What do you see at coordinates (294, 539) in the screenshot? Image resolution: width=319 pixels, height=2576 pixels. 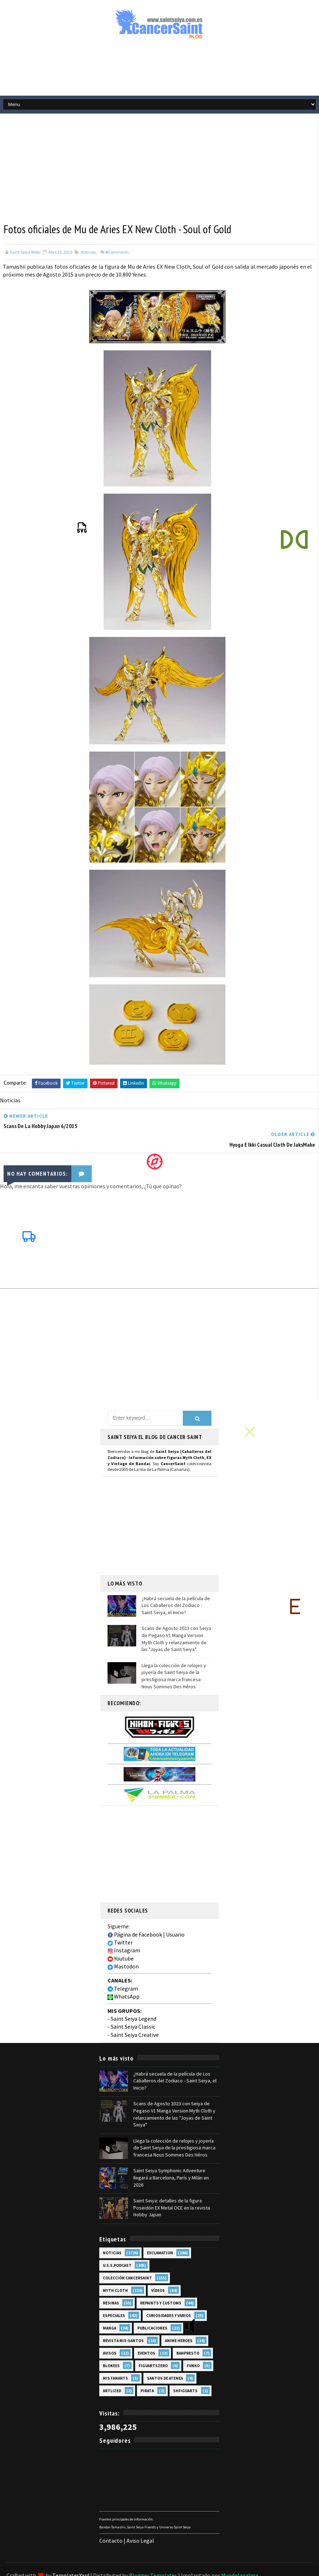 I see `indicates dolby digital audio support` at bounding box center [294, 539].